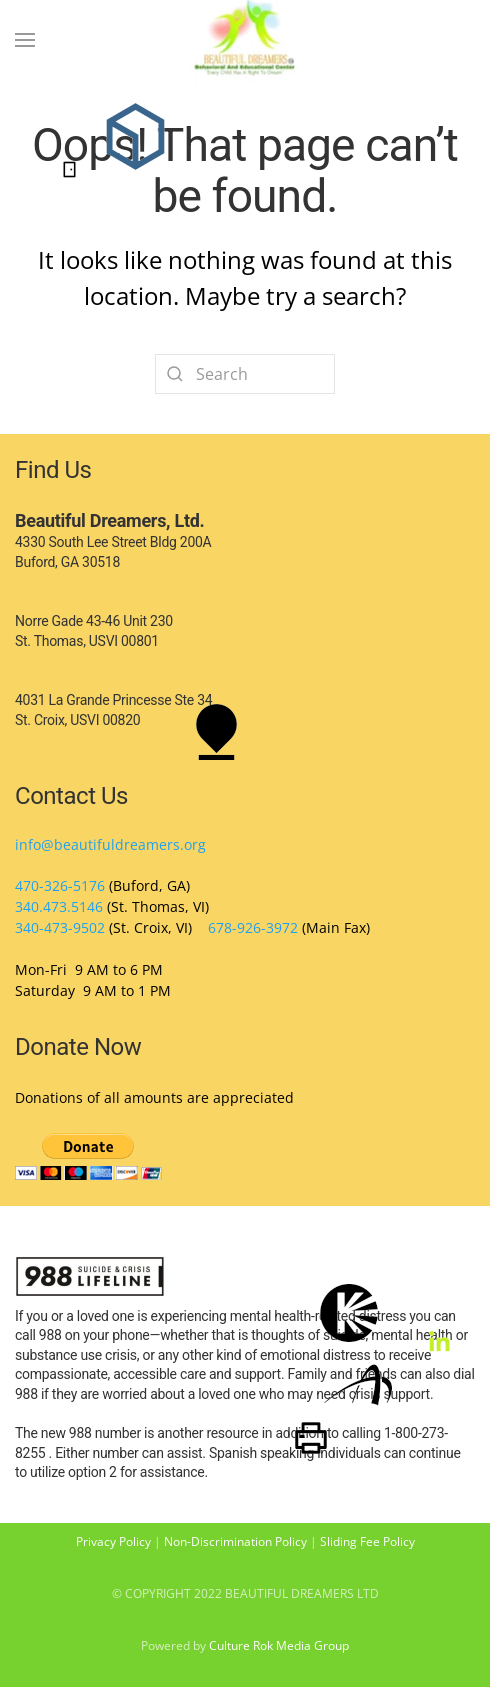  What do you see at coordinates (135, 136) in the screenshot?
I see `open box app or package tracking` at bounding box center [135, 136].